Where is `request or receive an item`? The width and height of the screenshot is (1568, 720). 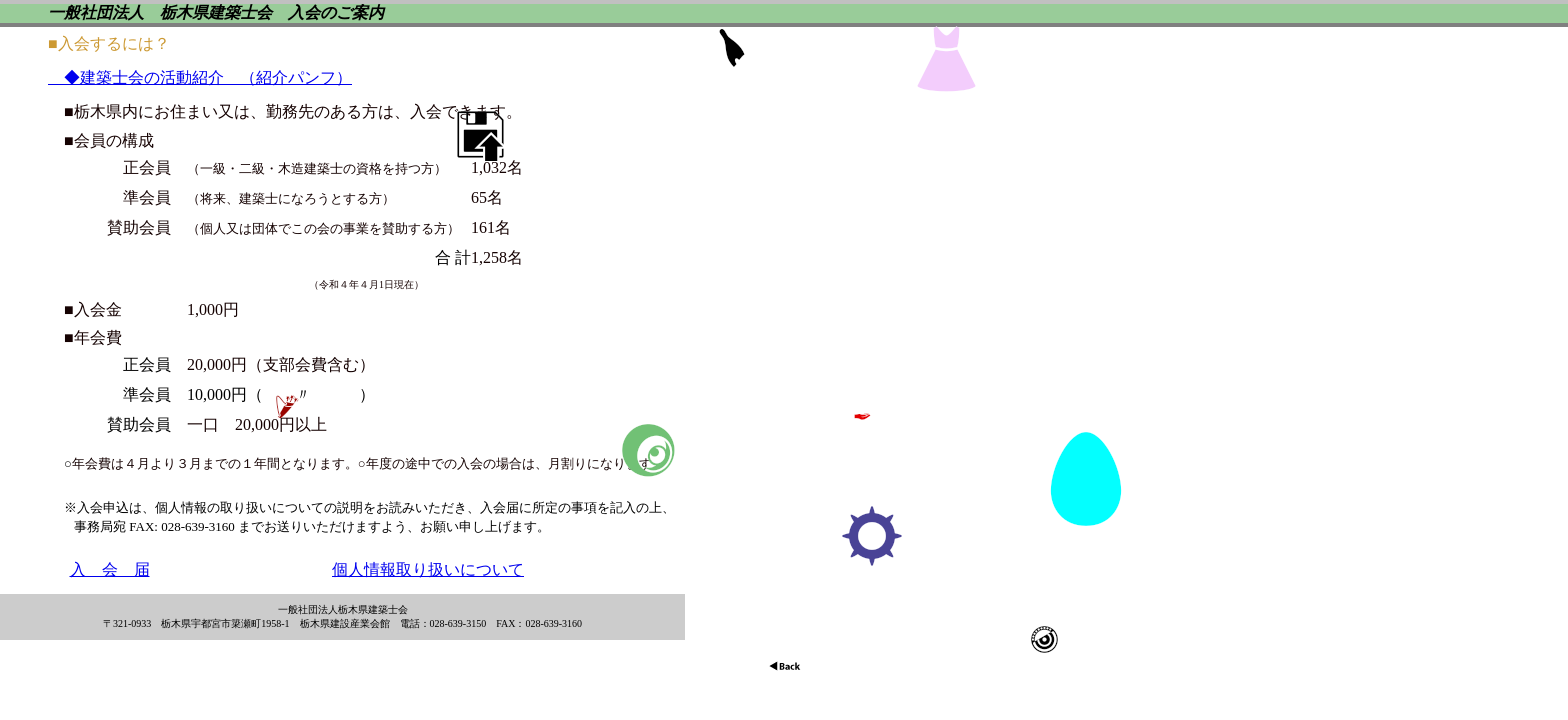 request or receive an item is located at coordinates (862, 416).